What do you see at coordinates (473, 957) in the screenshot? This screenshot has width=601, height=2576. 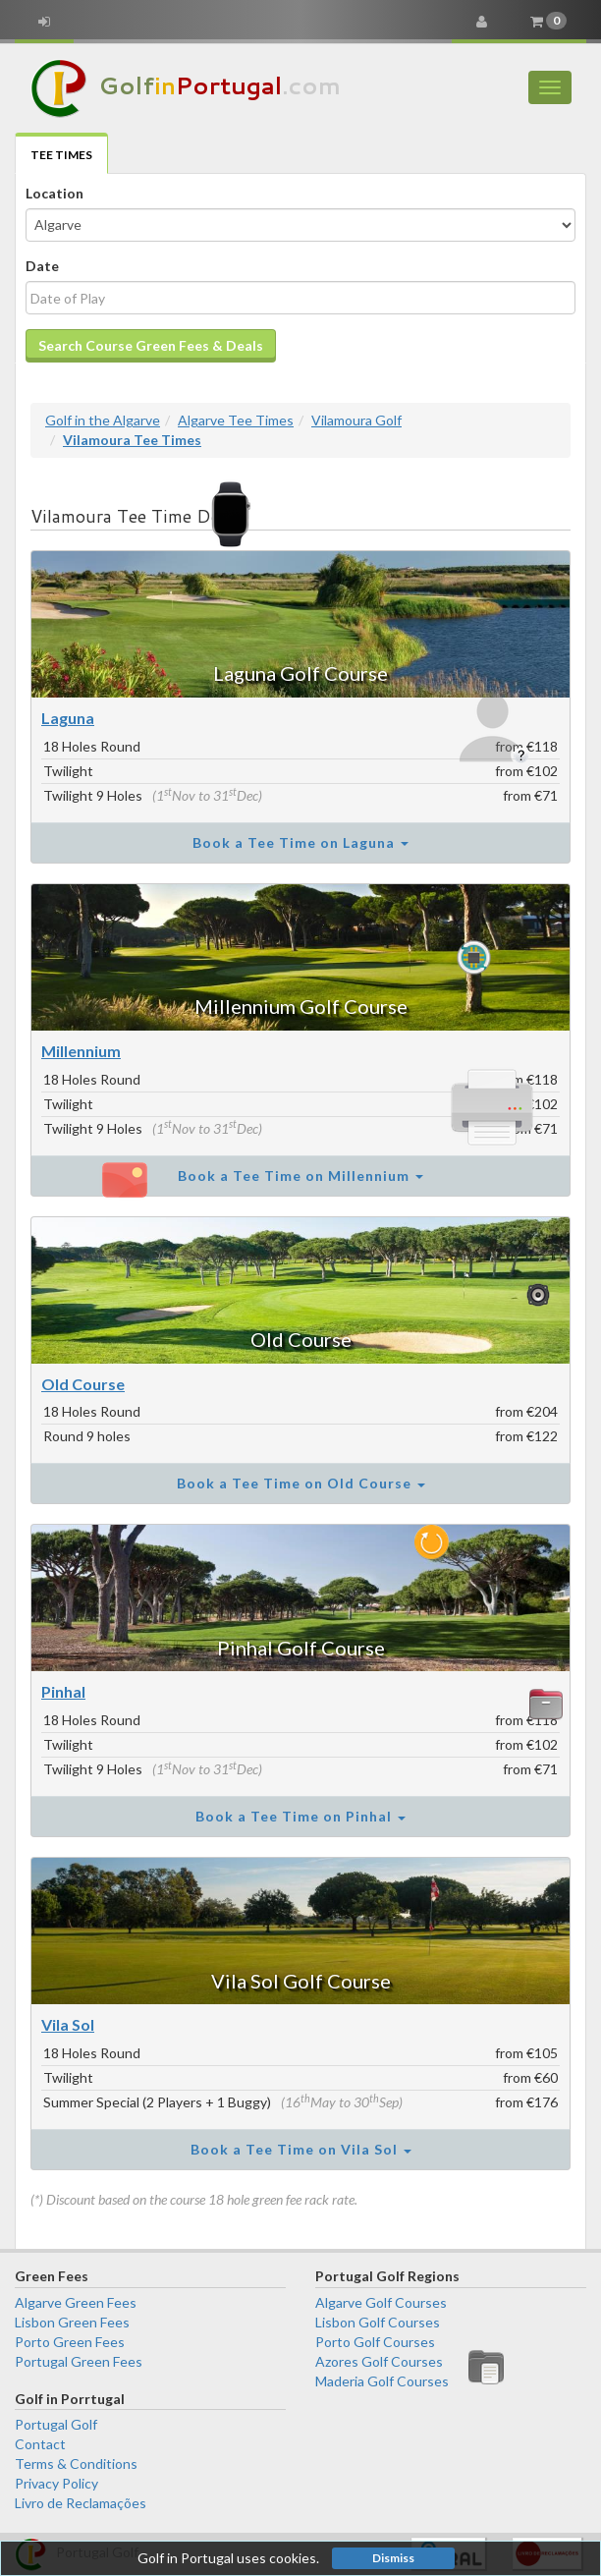 I see `access firmware update settings` at bounding box center [473, 957].